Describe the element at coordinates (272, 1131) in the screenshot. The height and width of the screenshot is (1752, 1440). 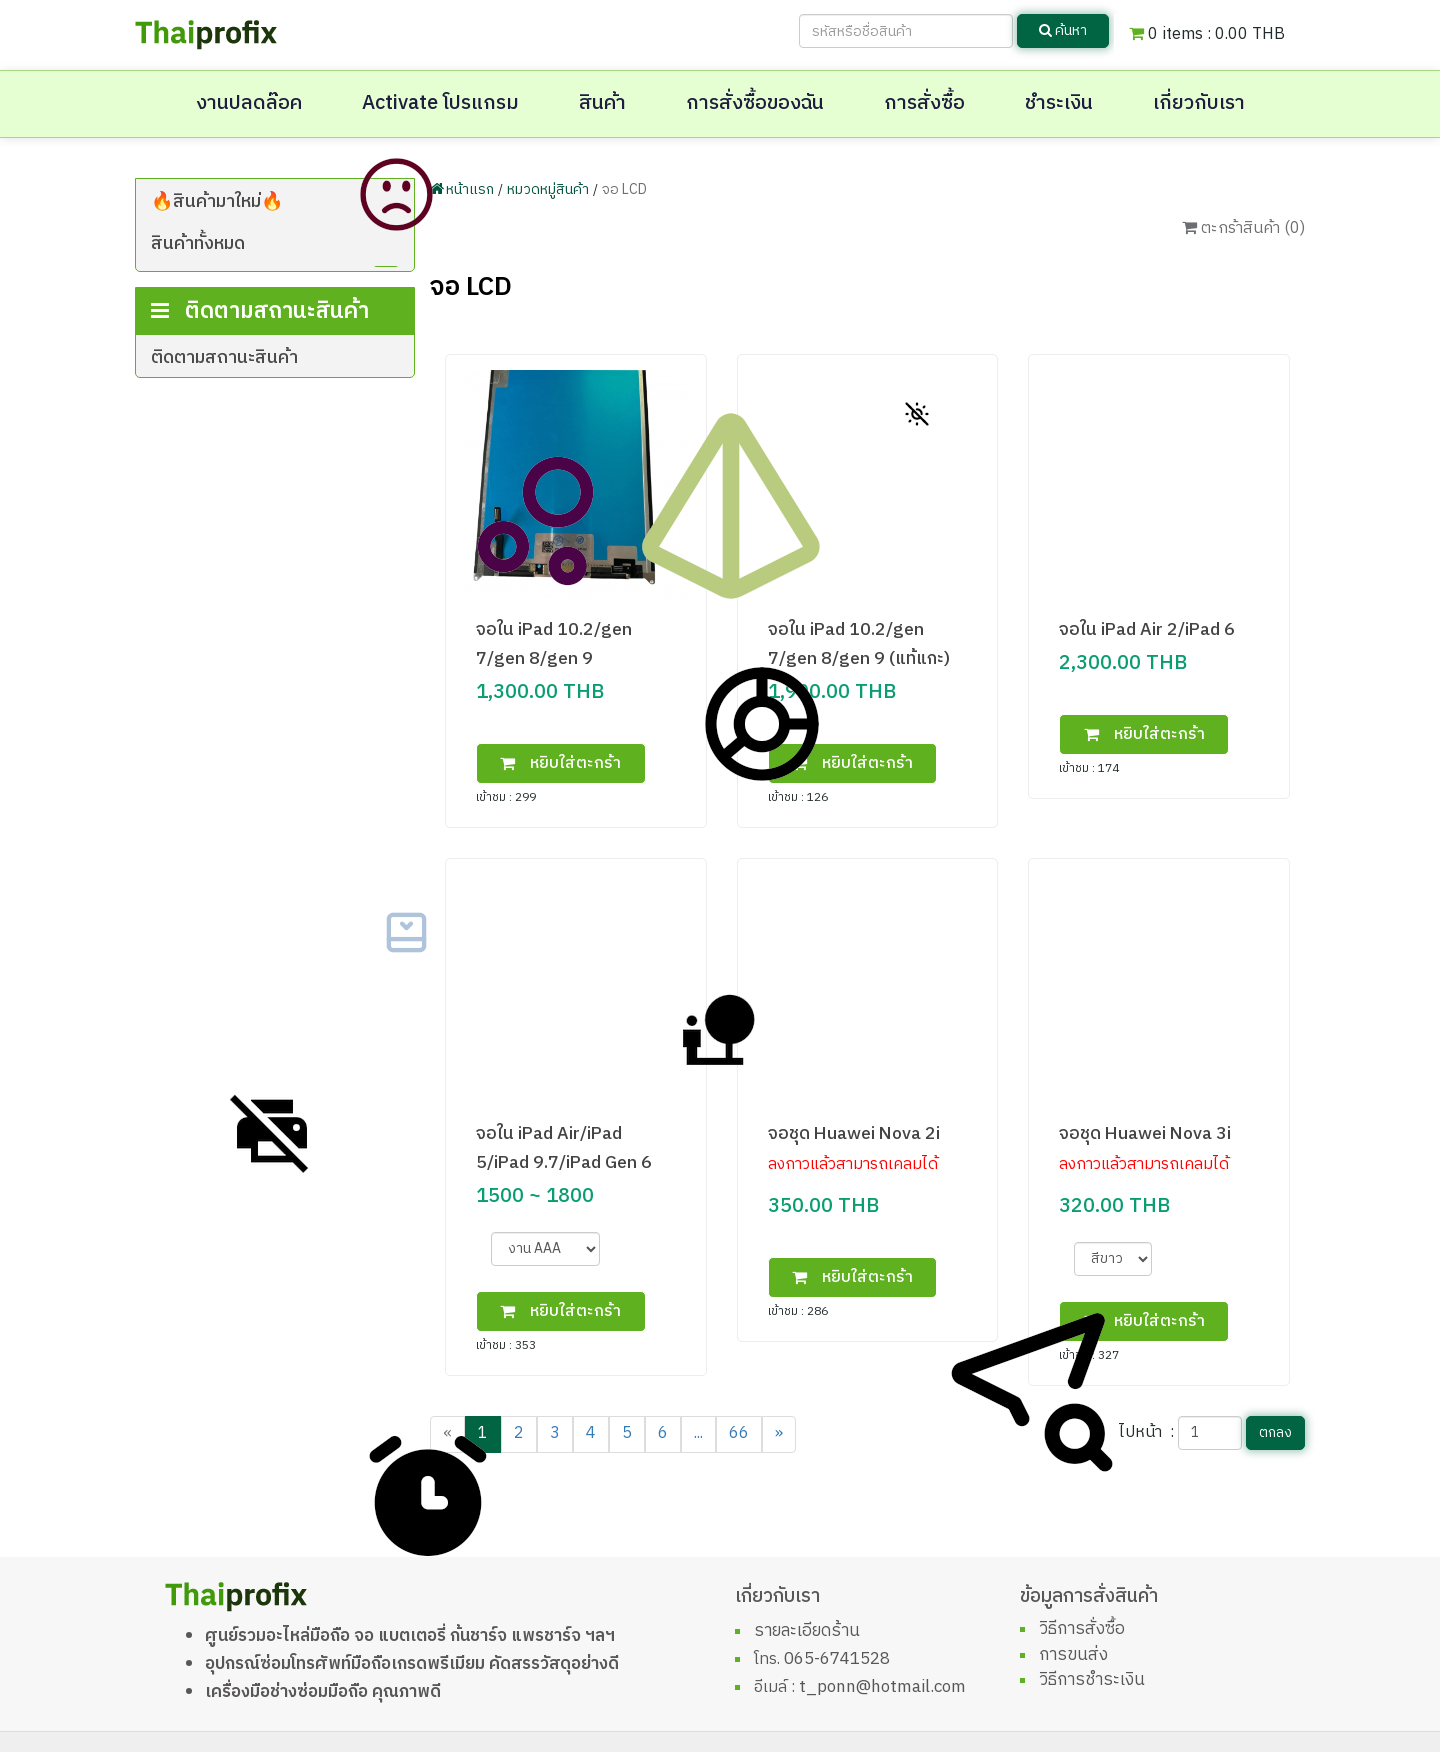
I see `printing is unavailable or disabled` at that location.